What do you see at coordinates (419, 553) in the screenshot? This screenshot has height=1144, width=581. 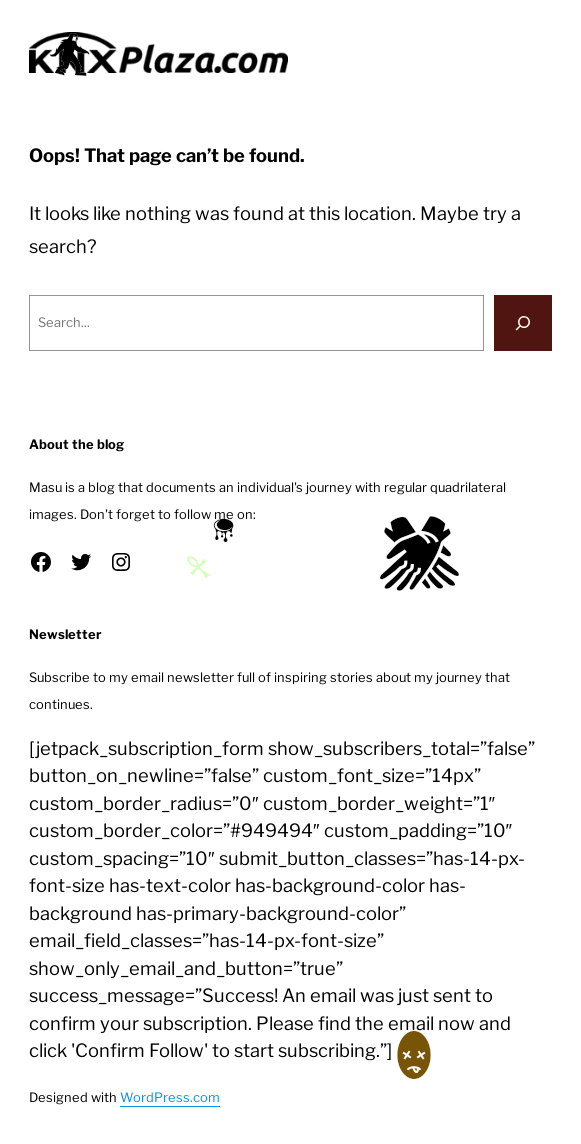 I see `equip gloves or hand gear` at bounding box center [419, 553].